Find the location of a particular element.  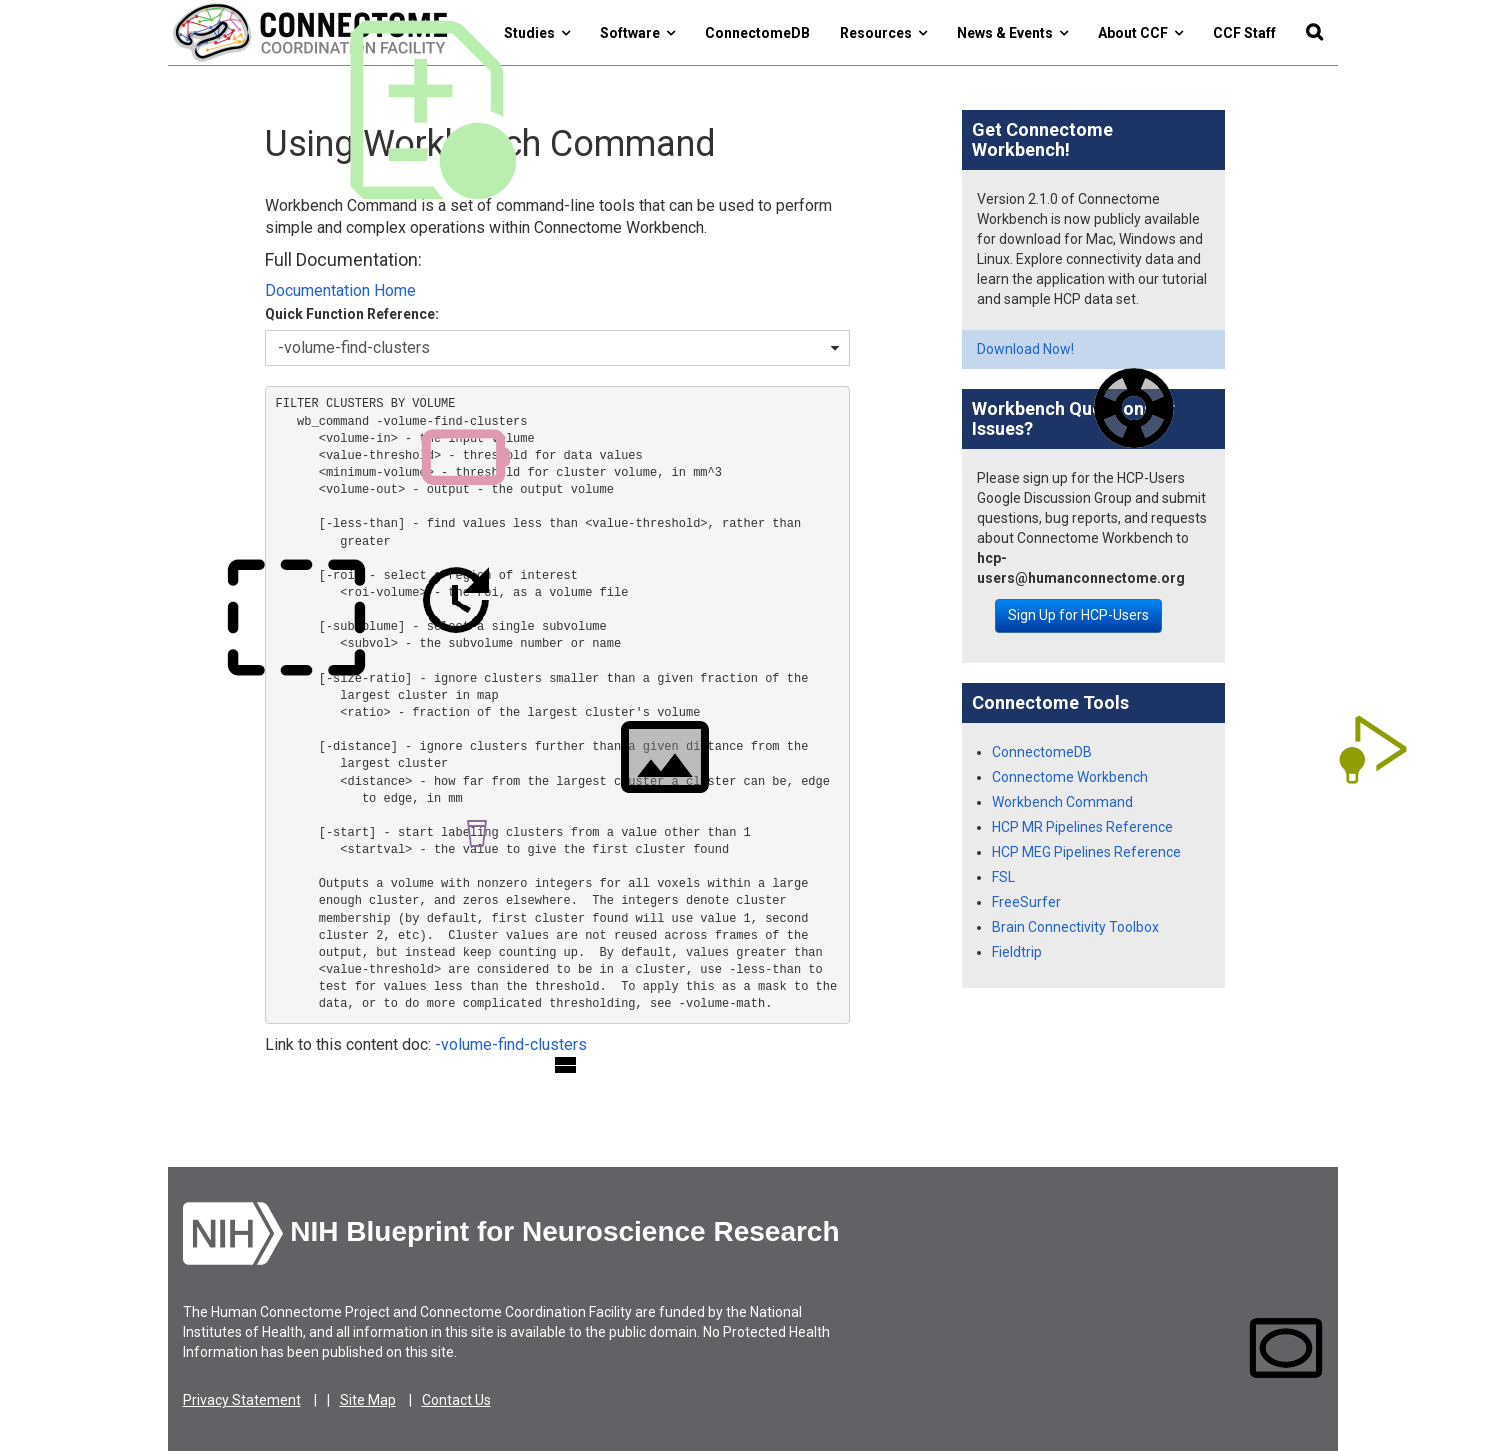

check for updates is located at coordinates (456, 600).